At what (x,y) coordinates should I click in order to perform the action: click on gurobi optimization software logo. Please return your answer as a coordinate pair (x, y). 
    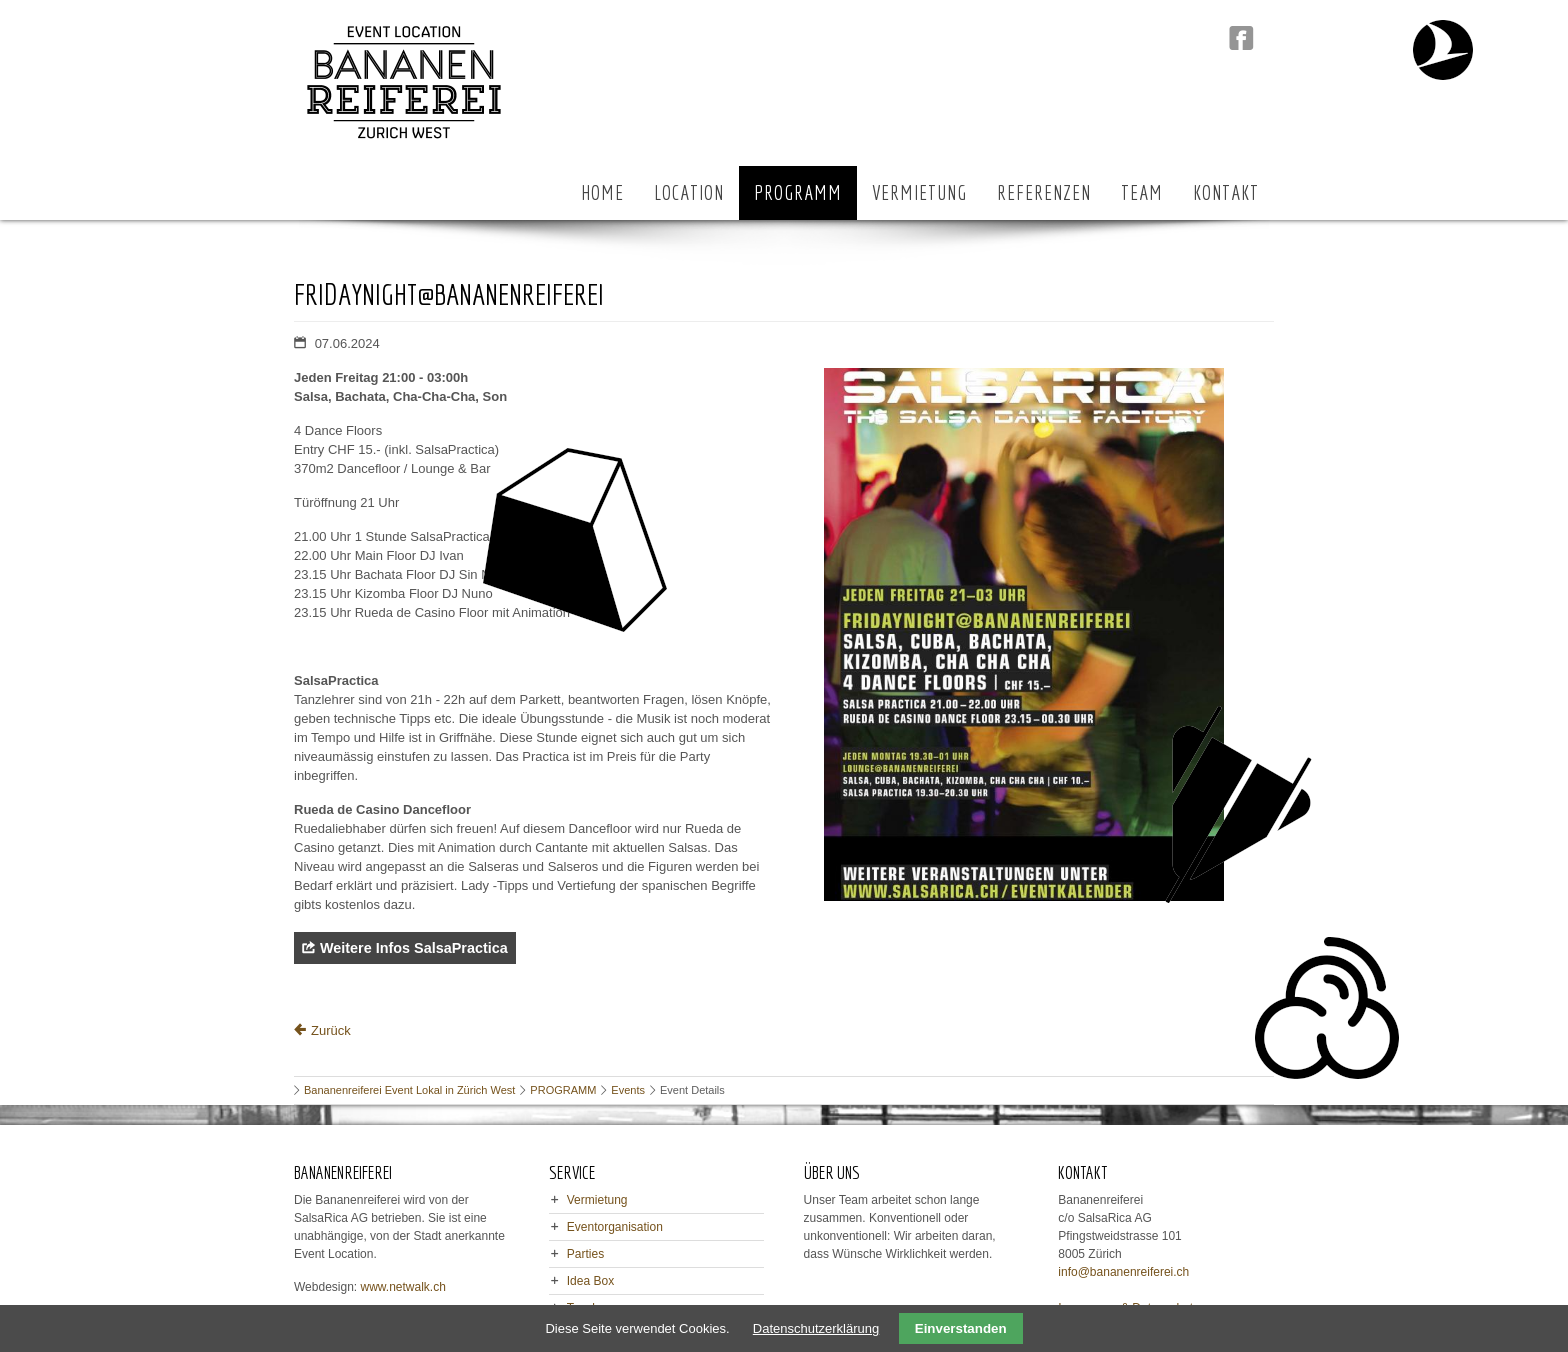
    Looking at the image, I should click on (575, 540).